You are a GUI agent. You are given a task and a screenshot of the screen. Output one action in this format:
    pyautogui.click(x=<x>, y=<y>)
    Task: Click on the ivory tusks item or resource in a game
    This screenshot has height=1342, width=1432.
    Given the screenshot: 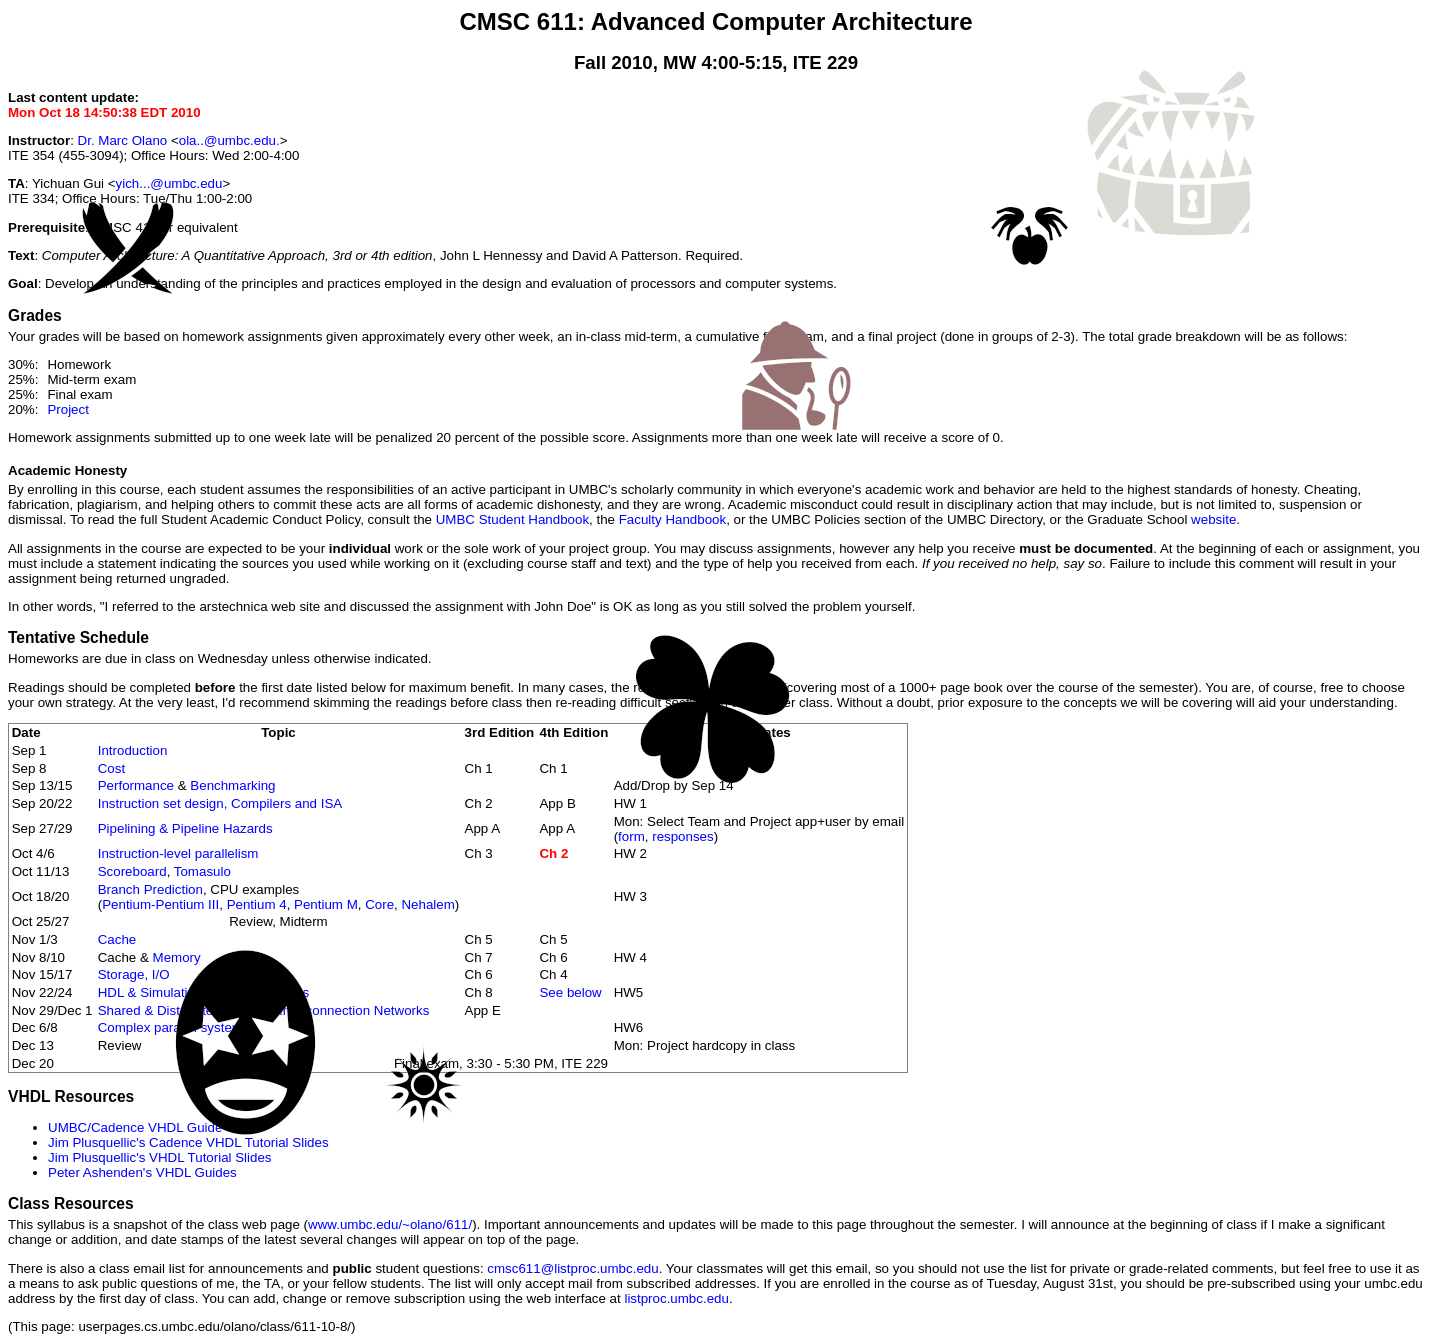 What is the action you would take?
    pyautogui.click(x=128, y=248)
    